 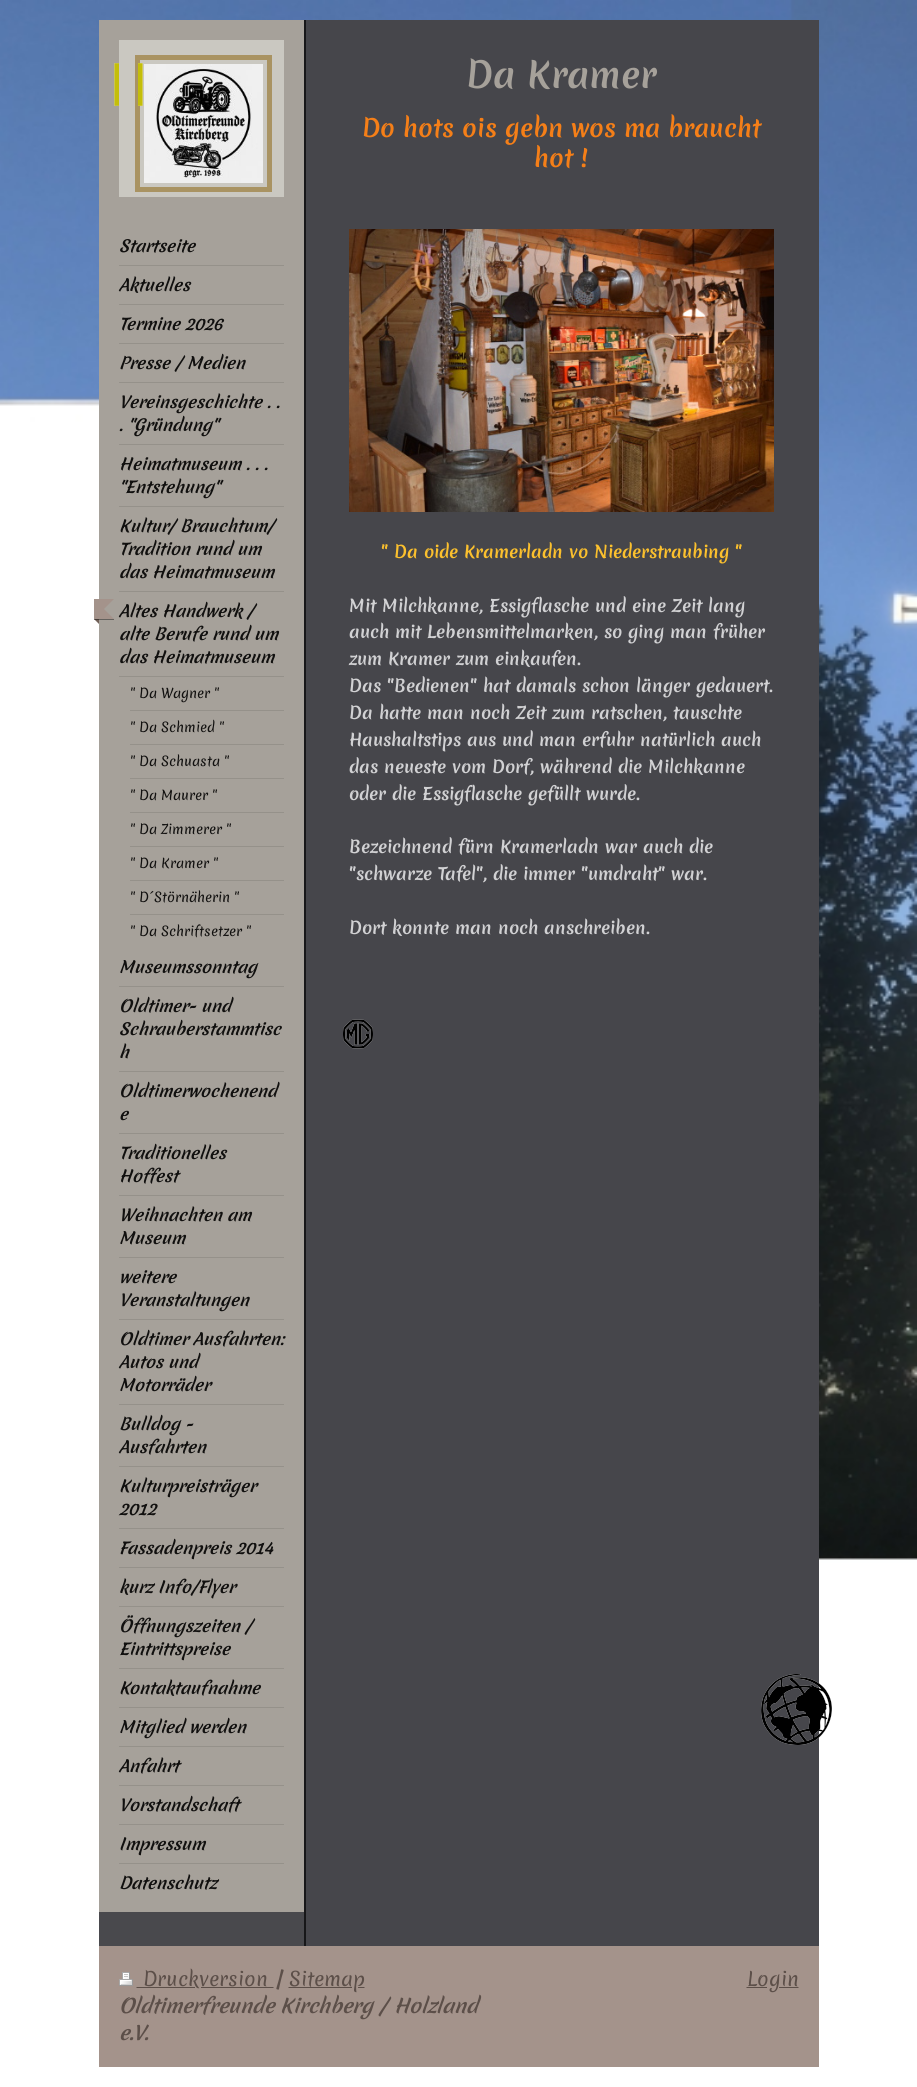 I want to click on pause media playback, so click(x=128, y=84).